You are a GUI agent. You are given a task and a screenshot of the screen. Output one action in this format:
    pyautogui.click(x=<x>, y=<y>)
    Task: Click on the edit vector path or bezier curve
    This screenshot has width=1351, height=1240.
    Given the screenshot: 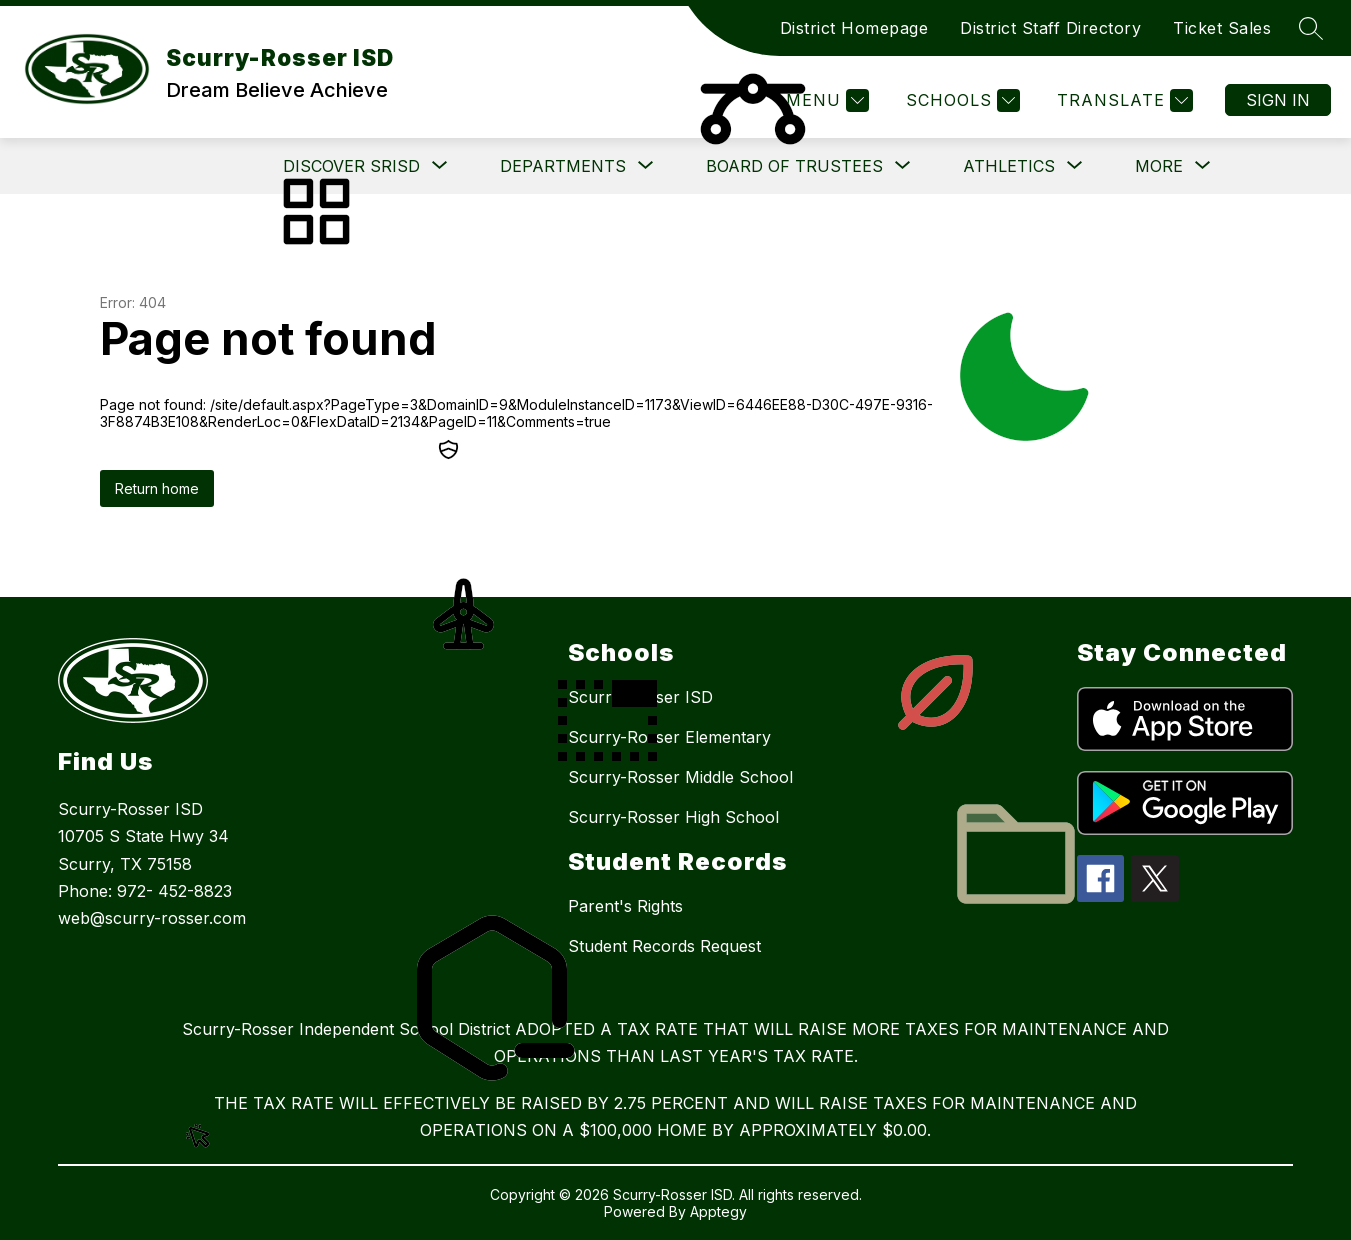 What is the action you would take?
    pyautogui.click(x=753, y=109)
    